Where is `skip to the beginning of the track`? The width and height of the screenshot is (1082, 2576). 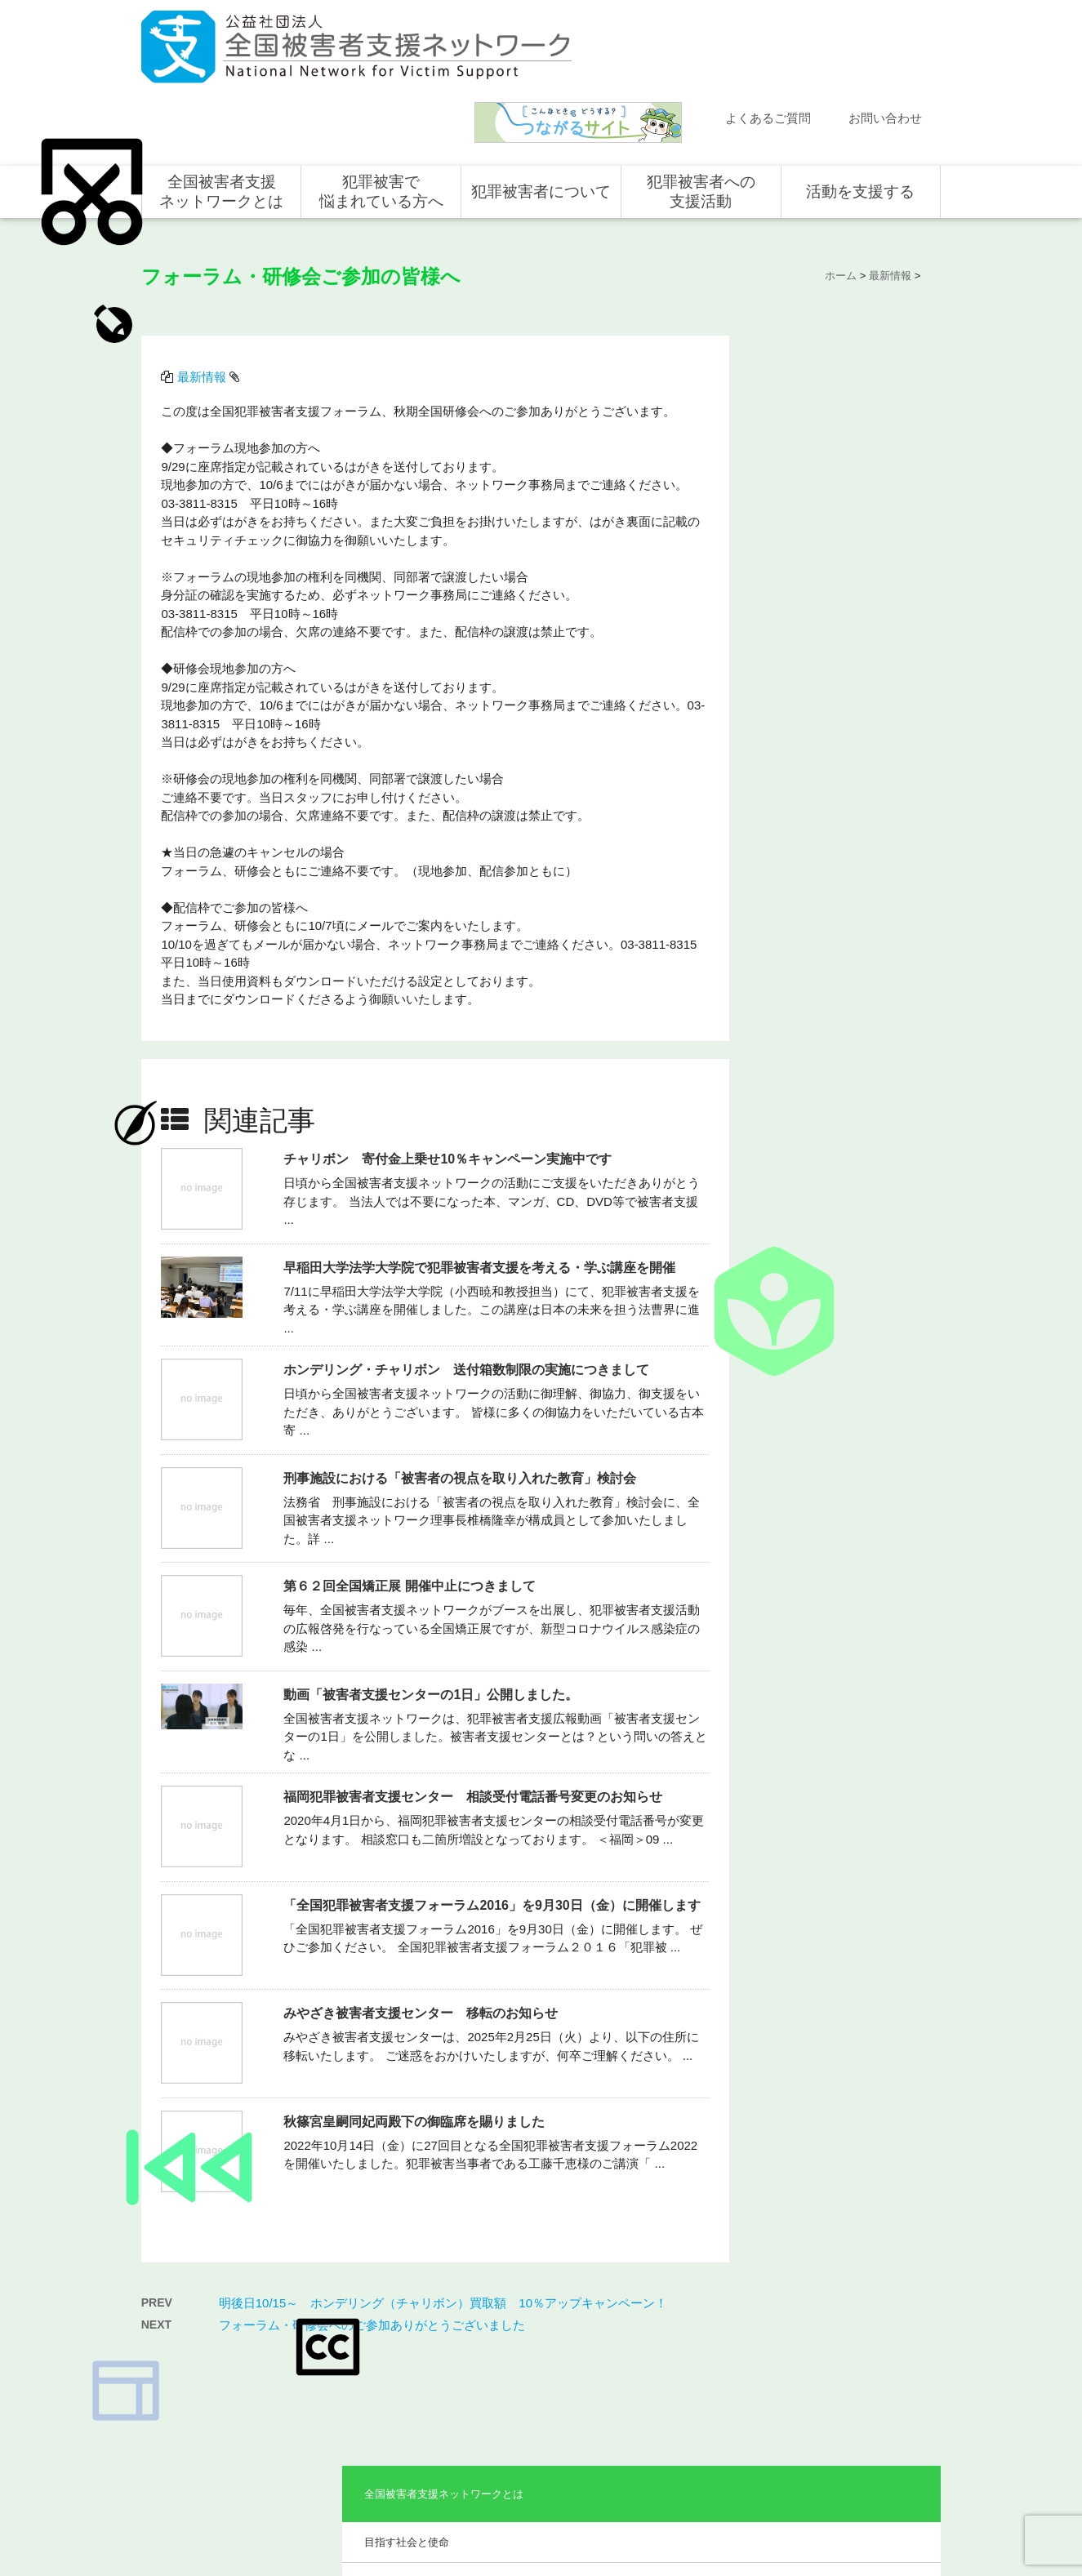
skip to the beginning of the track is located at coordinates (189, 2167).